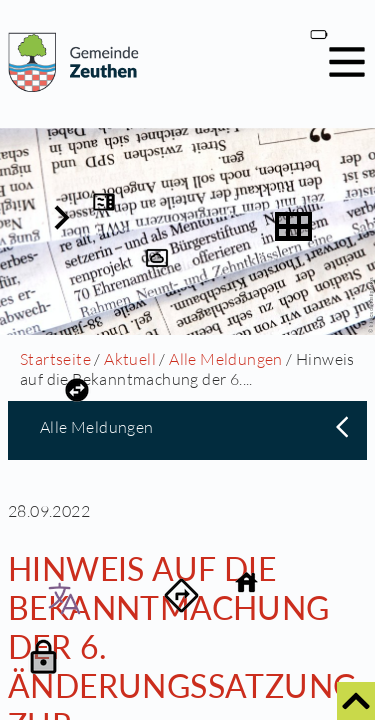 This screenshot has height=720, width=375. I want to click on access microwave controls or settings, so click(104, 202).